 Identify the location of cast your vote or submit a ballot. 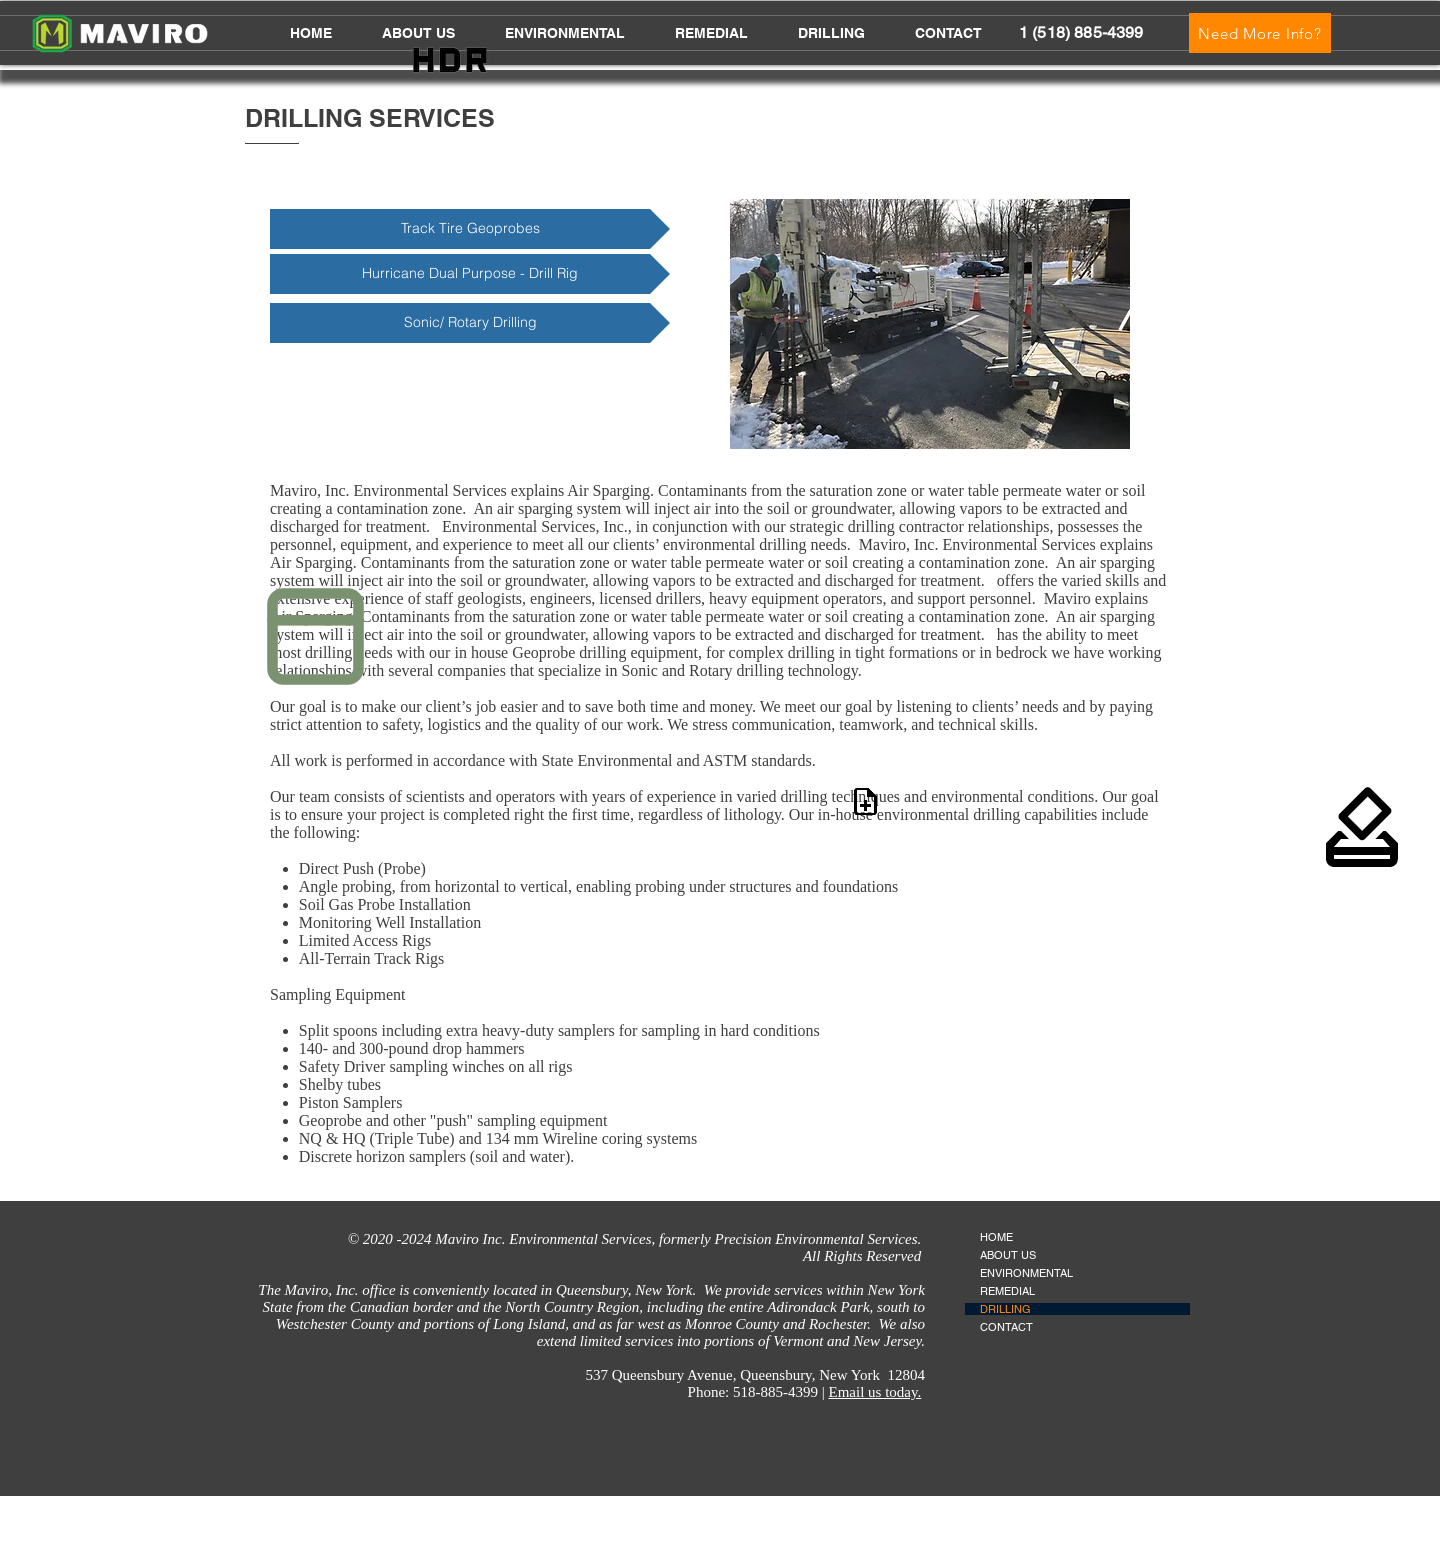
(1362, 827).